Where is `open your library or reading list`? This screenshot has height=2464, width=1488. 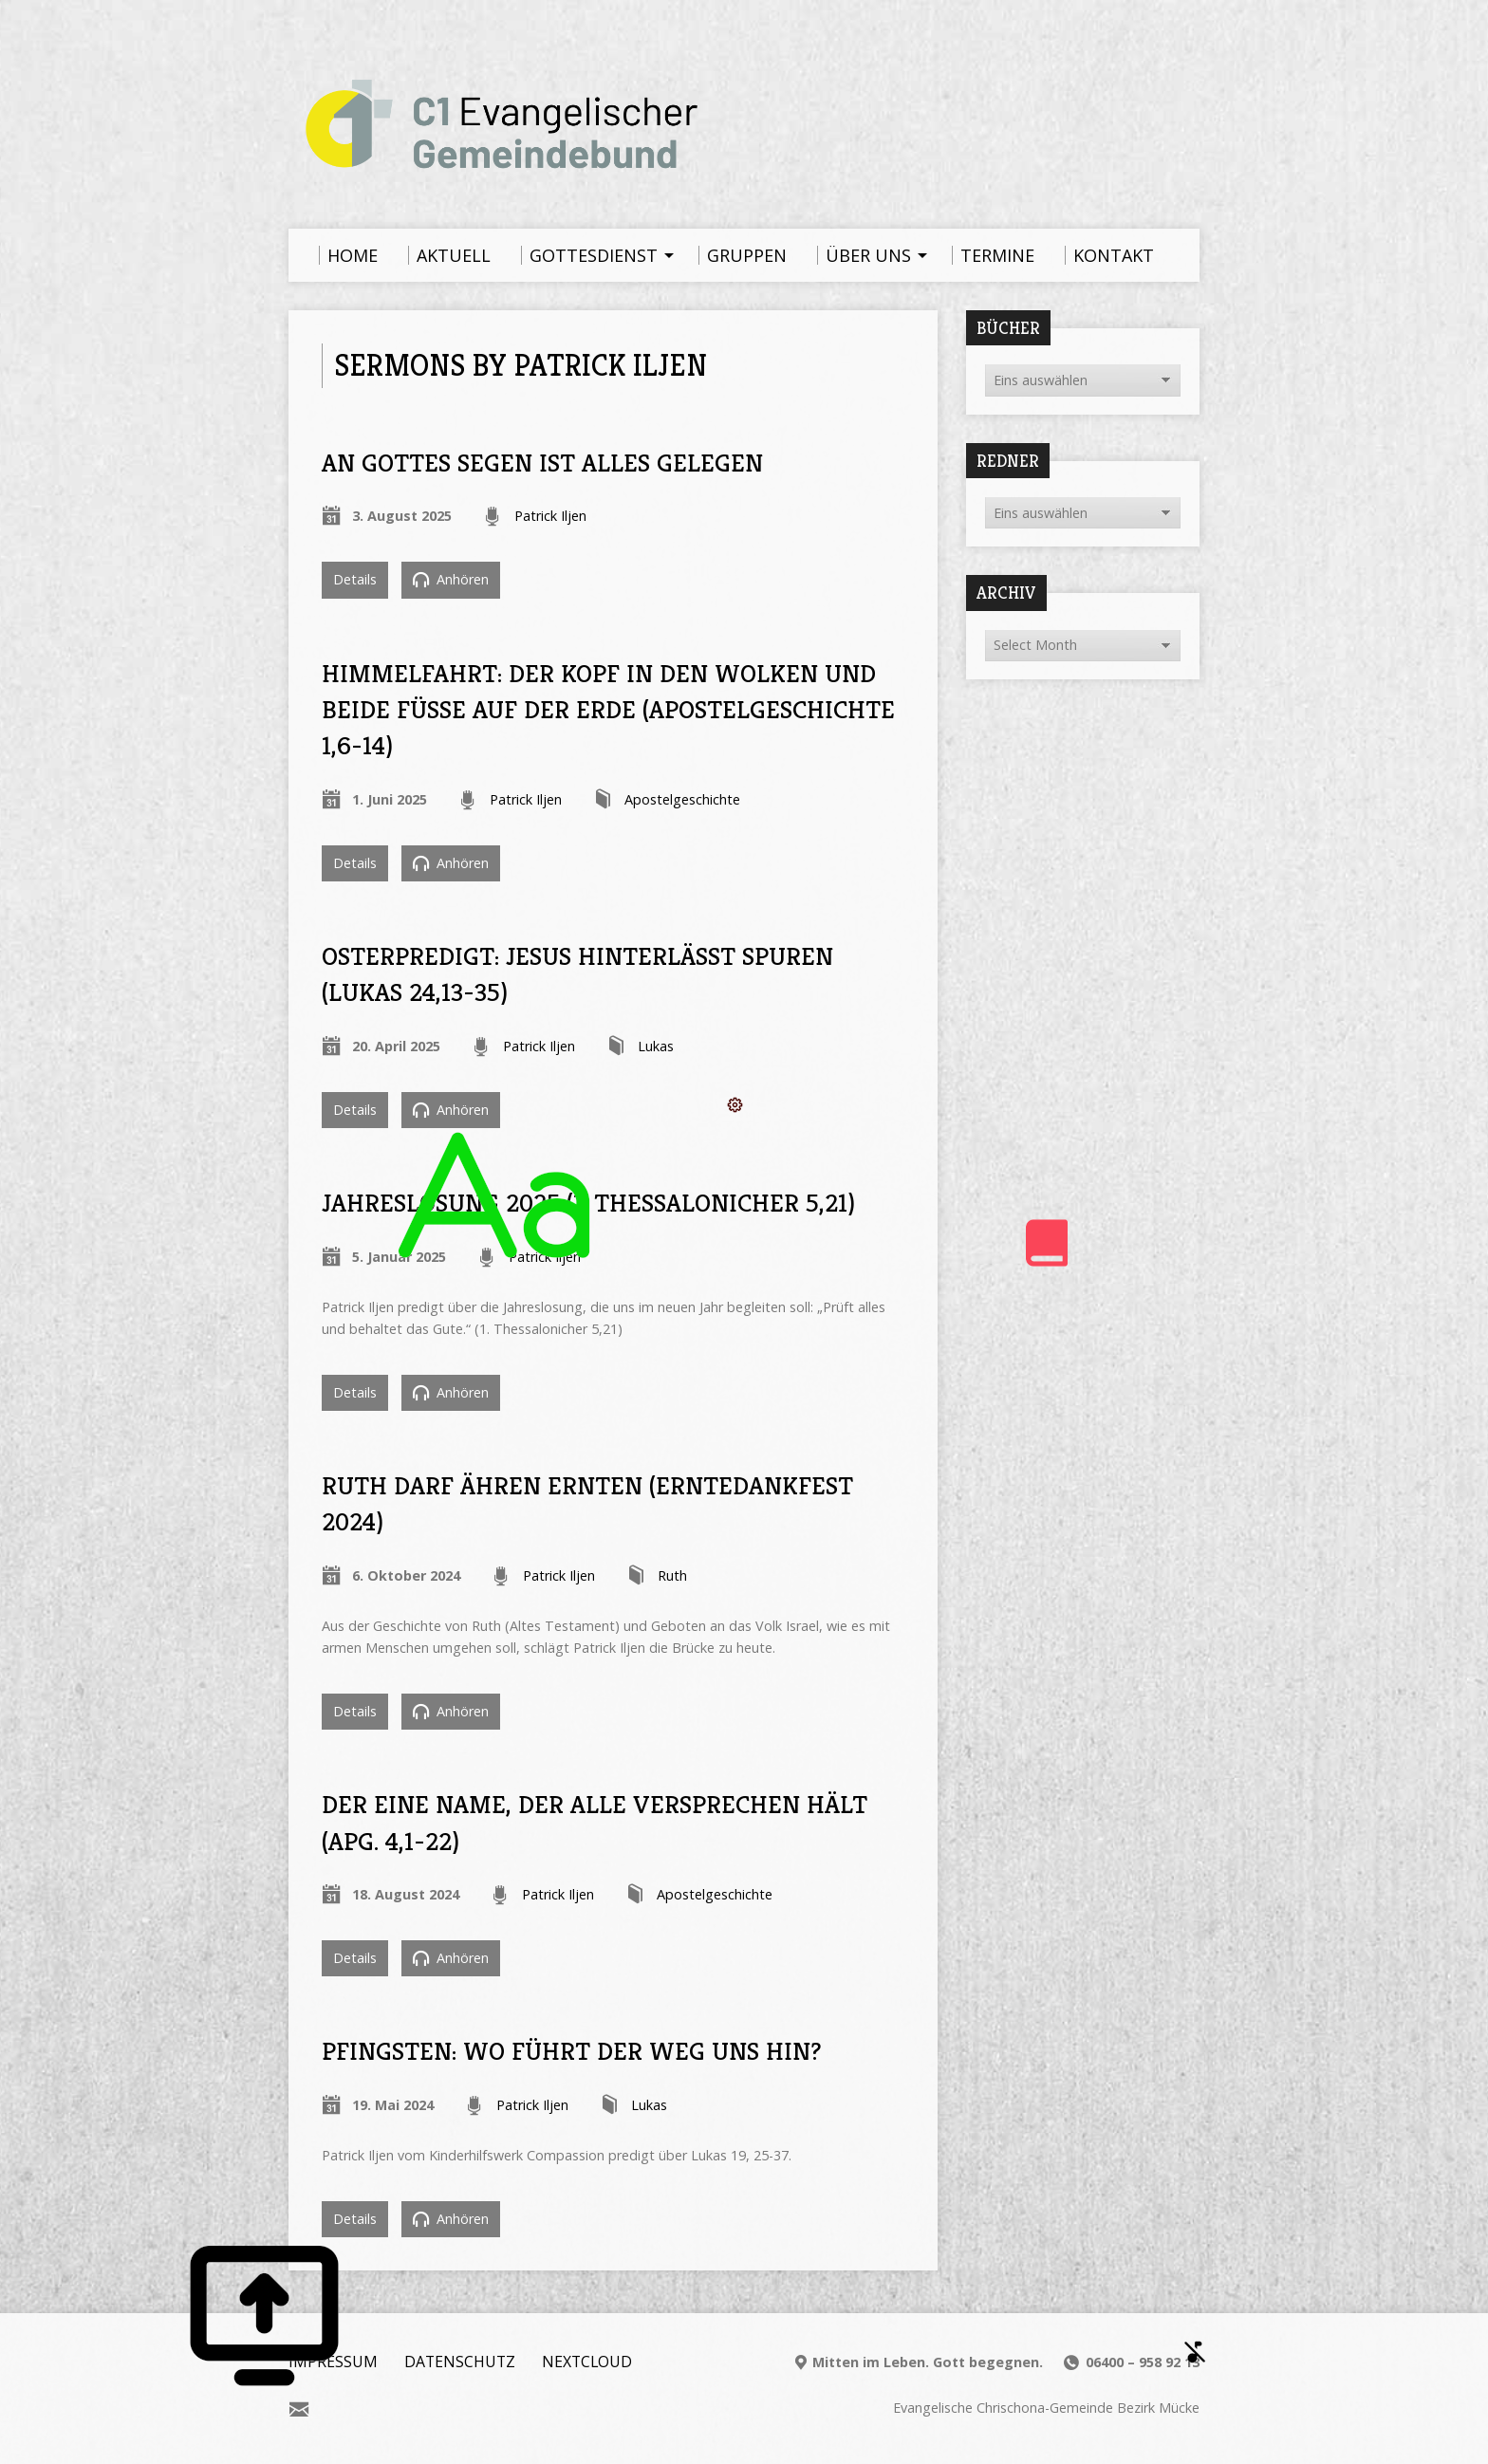
open your library or reading list is located at coordinates (1047, 1243).